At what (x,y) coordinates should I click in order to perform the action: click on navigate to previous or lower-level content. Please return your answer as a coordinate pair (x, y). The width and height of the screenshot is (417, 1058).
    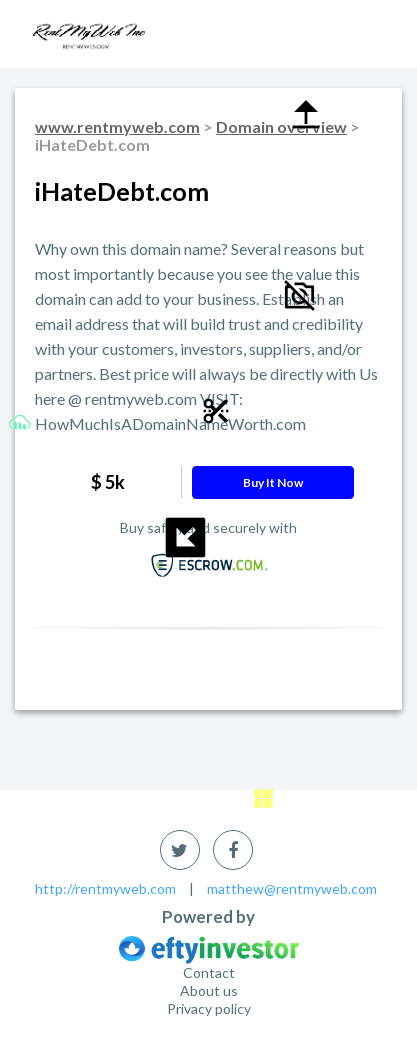
    Looking at the image, I should click on (185, 537).